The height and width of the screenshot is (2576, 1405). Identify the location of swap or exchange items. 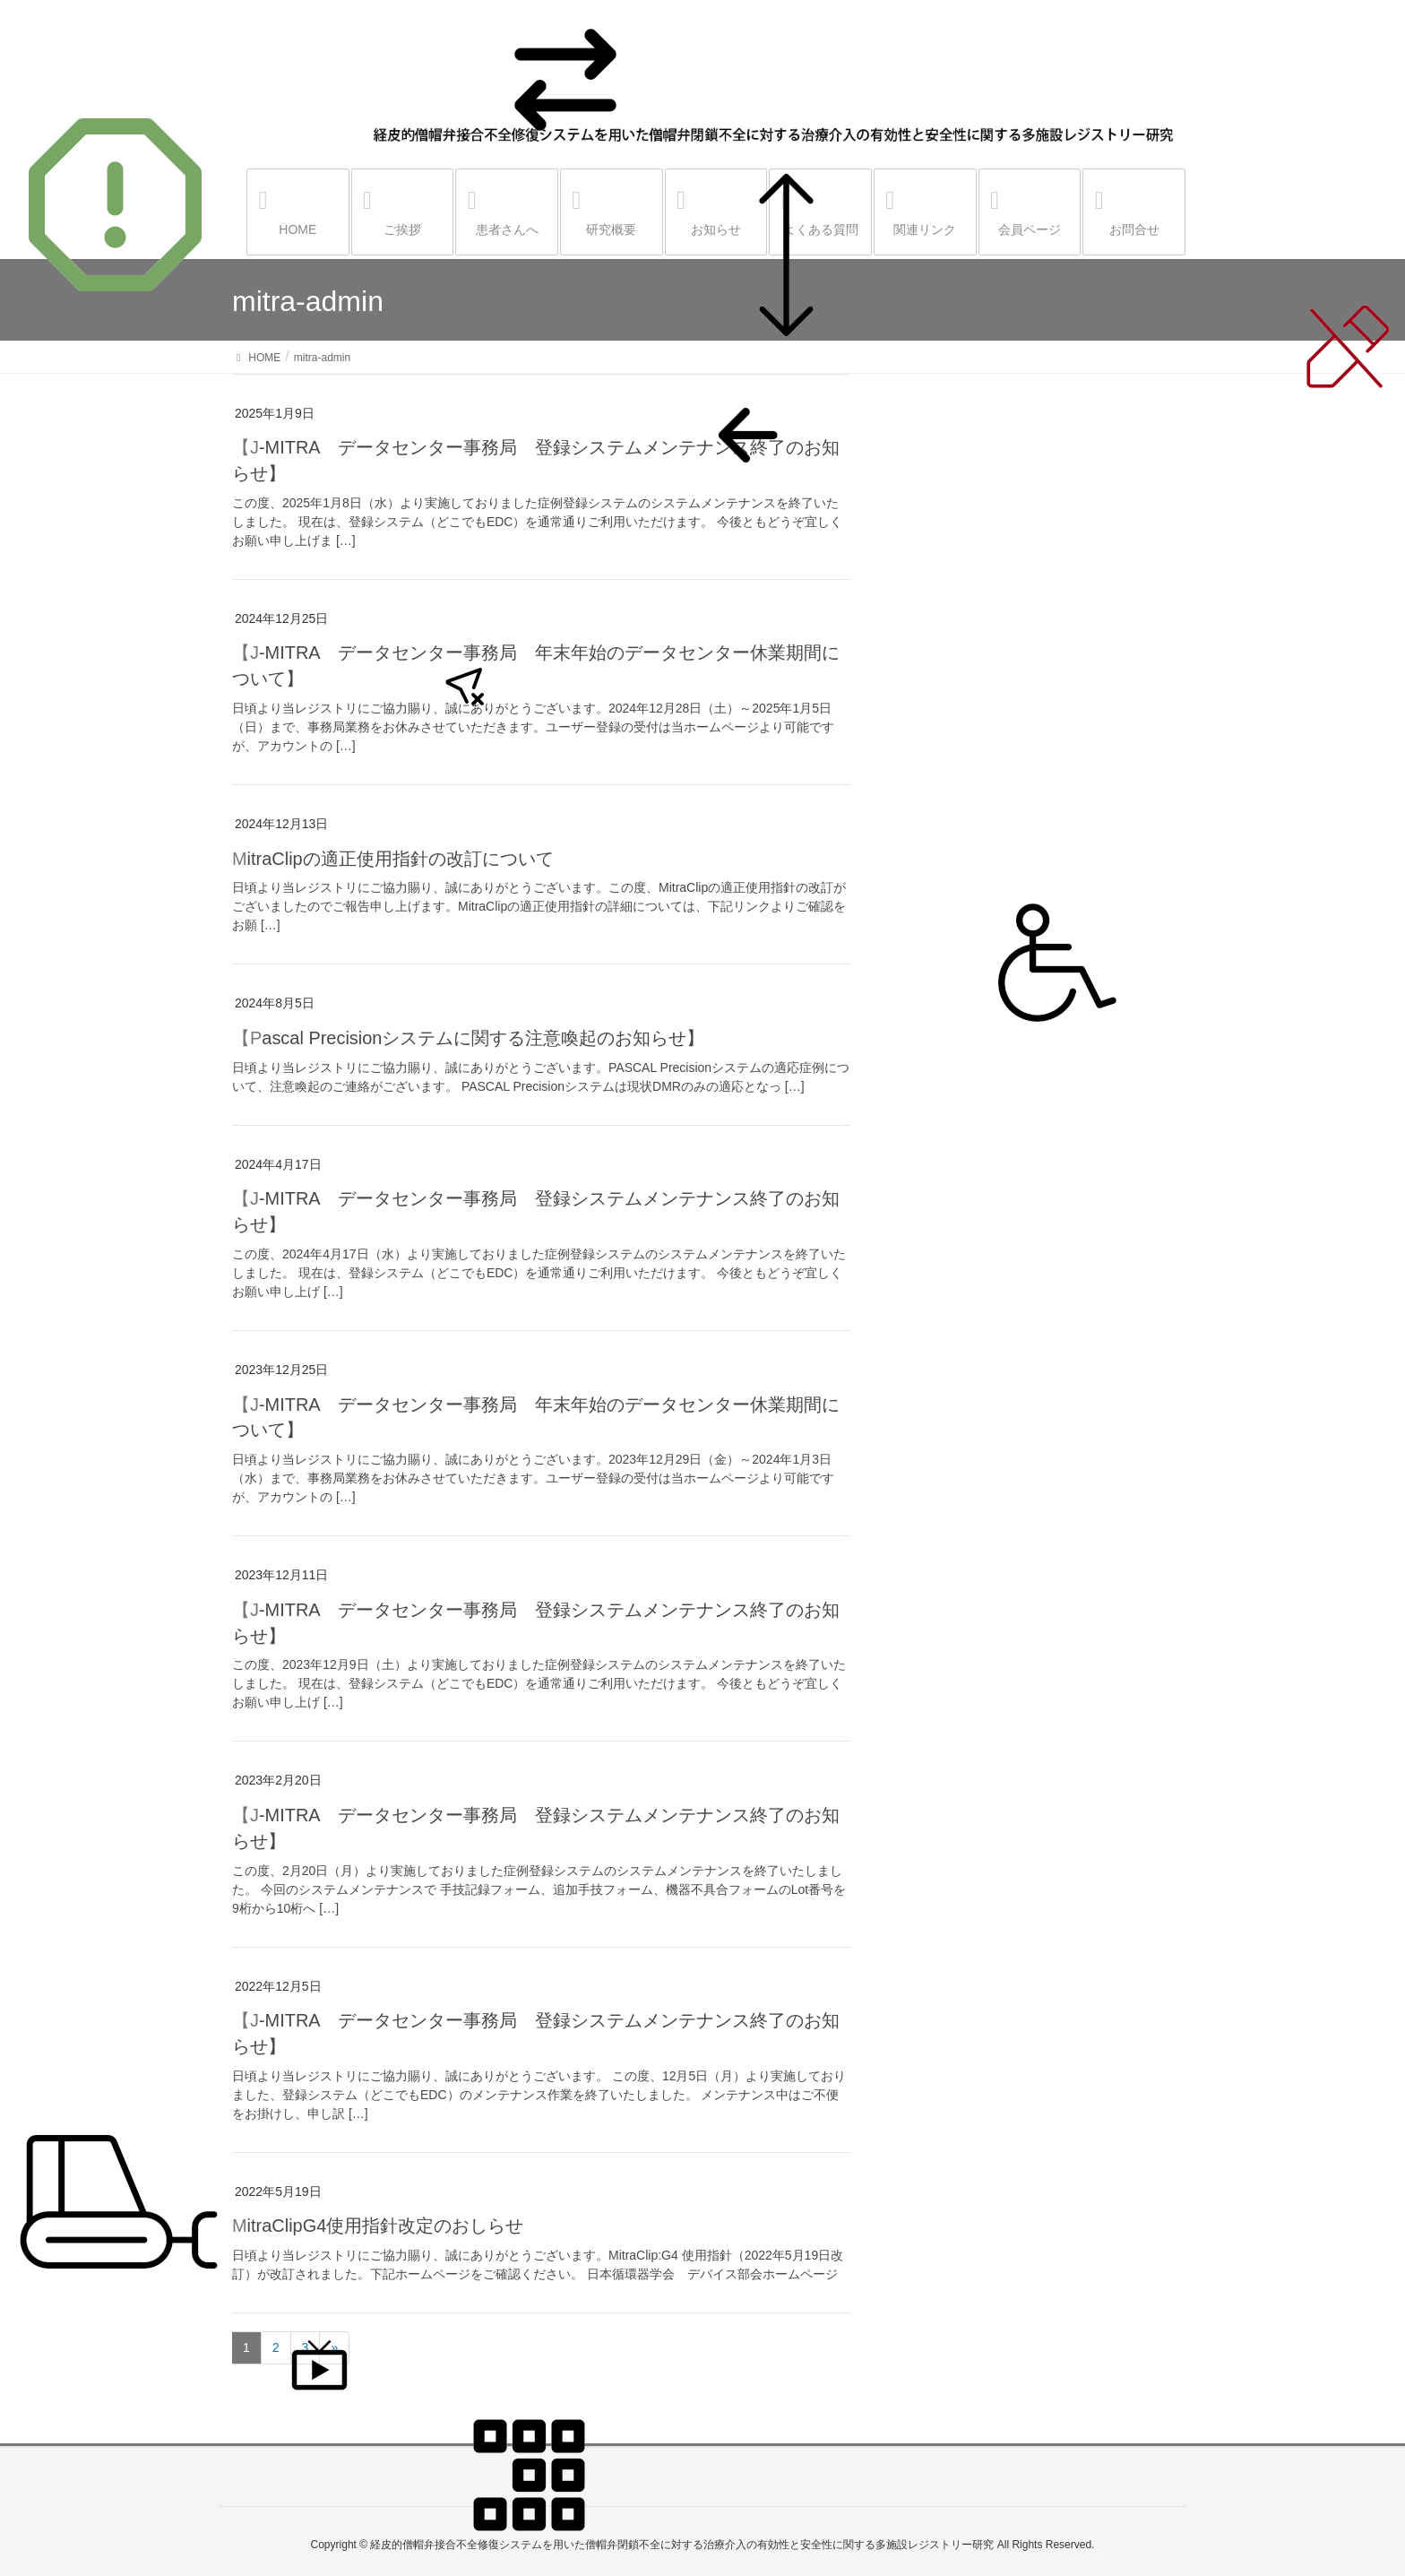
(565, 80).